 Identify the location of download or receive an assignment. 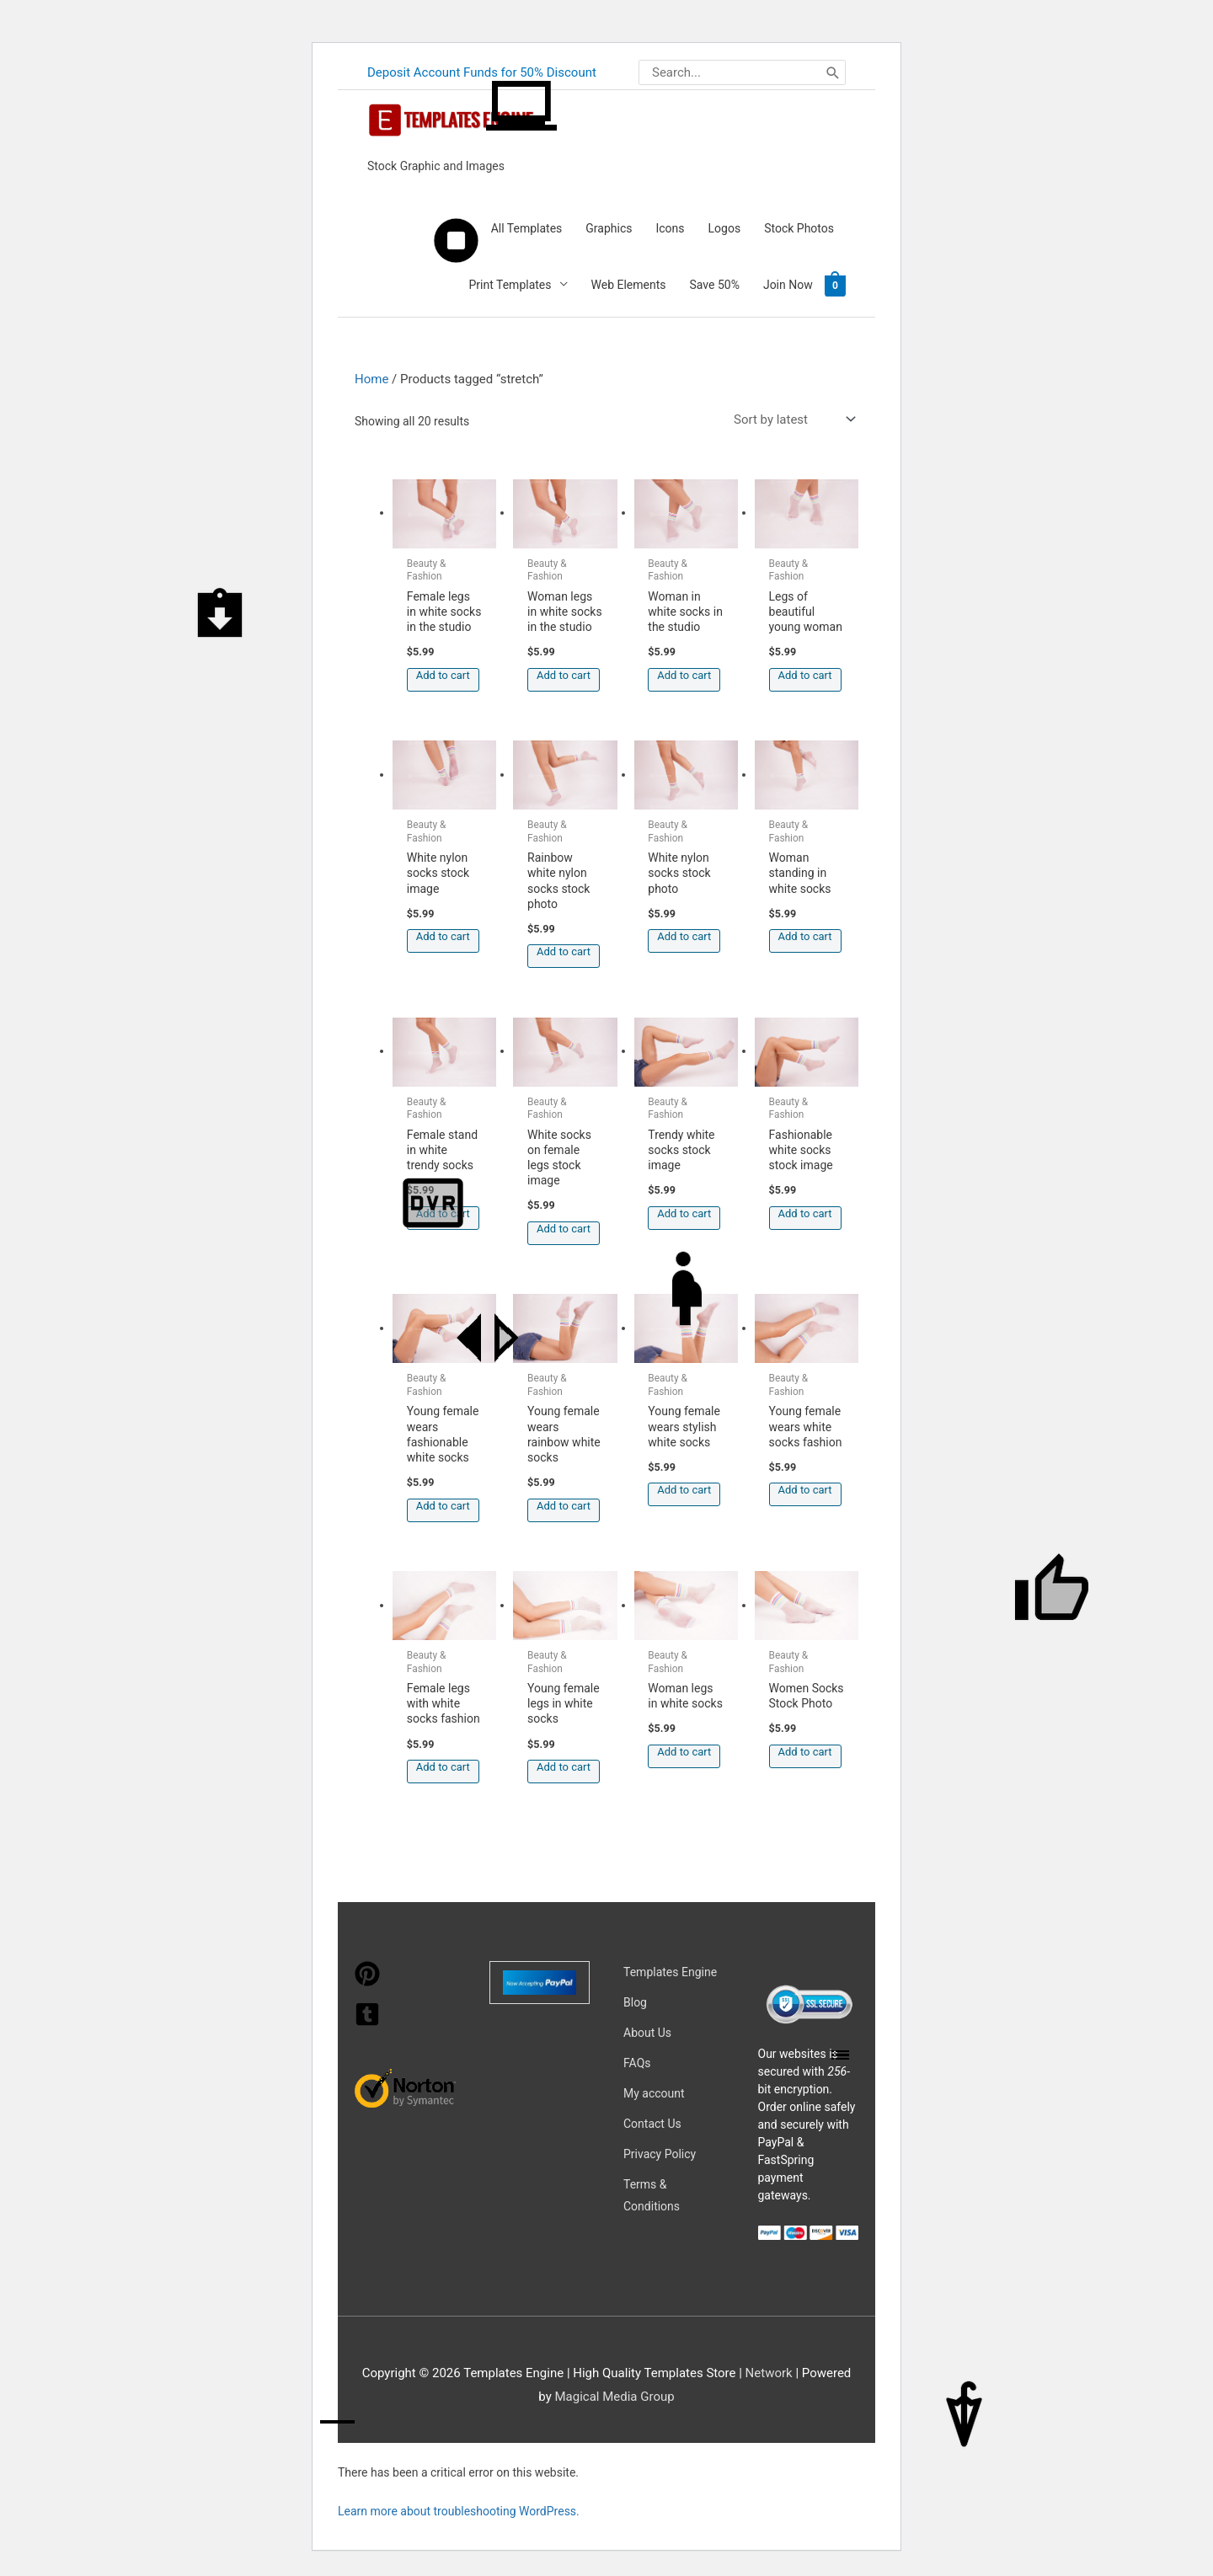
(220, 615).